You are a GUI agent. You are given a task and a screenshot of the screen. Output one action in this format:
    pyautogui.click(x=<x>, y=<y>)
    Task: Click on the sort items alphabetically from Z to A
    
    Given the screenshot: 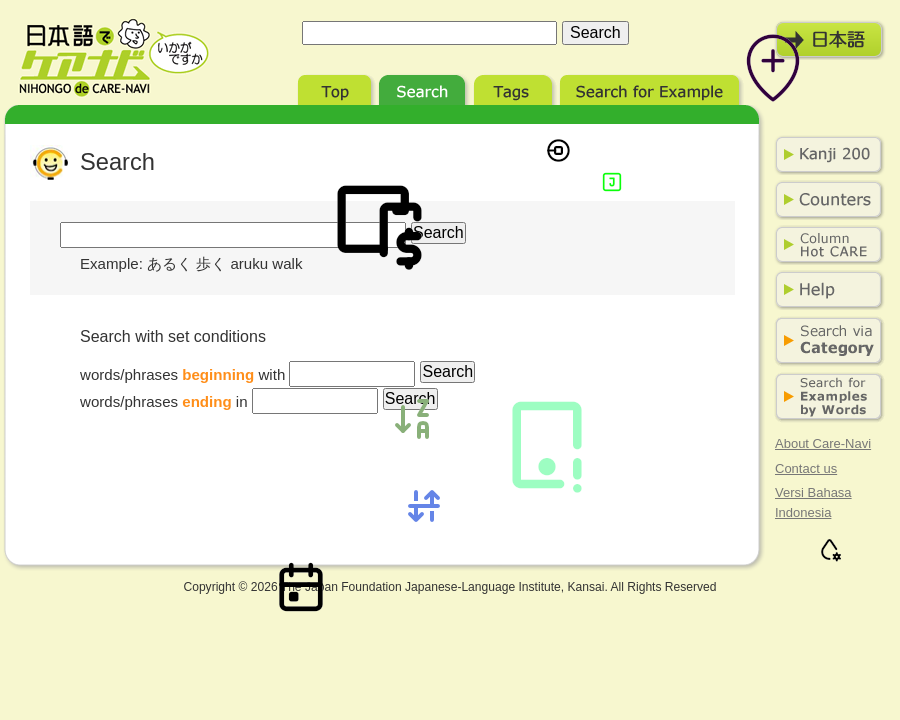 What is the action you would take?
    pyautogui.click(x=413, y=419)
    